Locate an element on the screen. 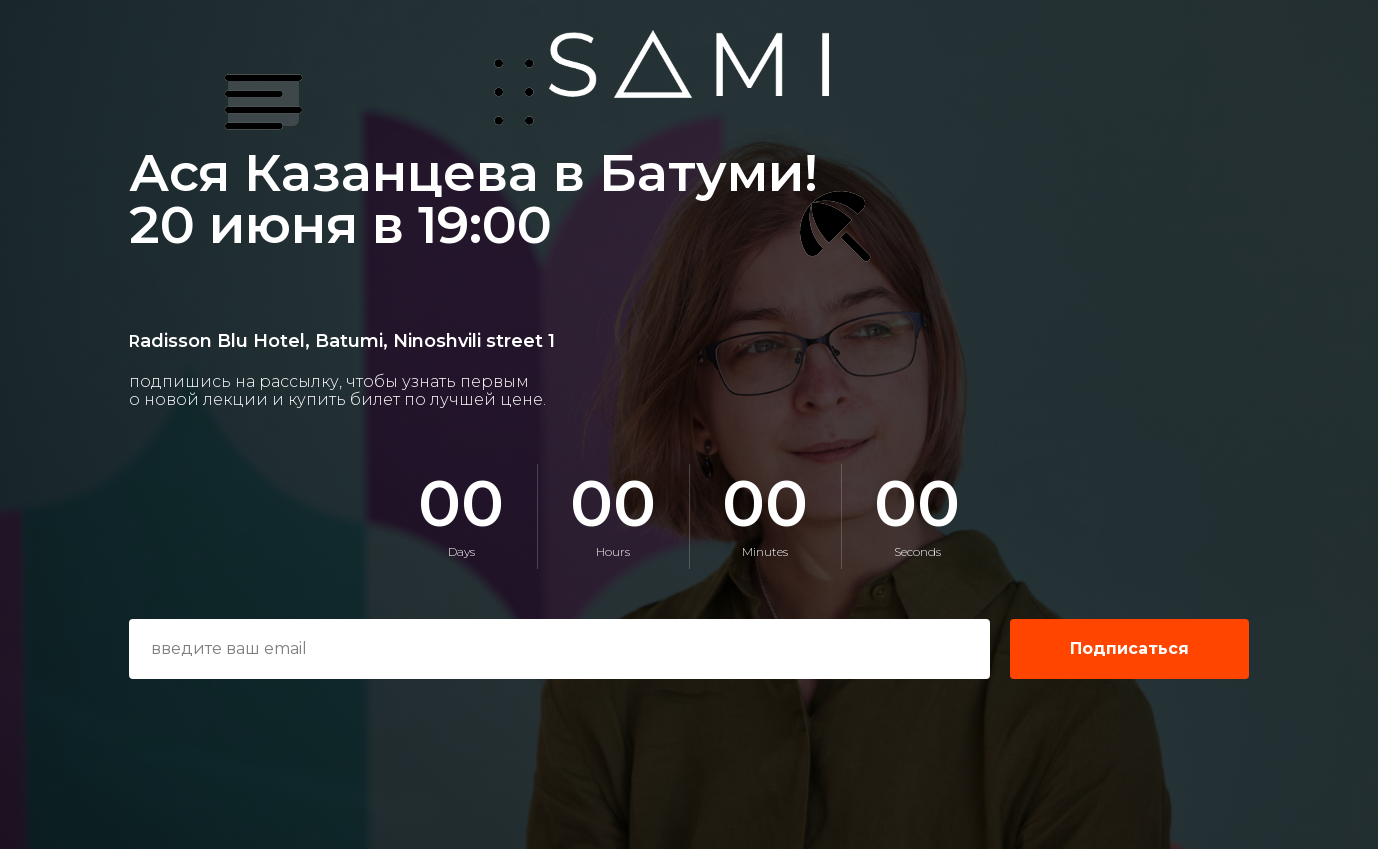 This screenshot has width=1378, height=849. align text to the left is located at coordinates (263, 103).